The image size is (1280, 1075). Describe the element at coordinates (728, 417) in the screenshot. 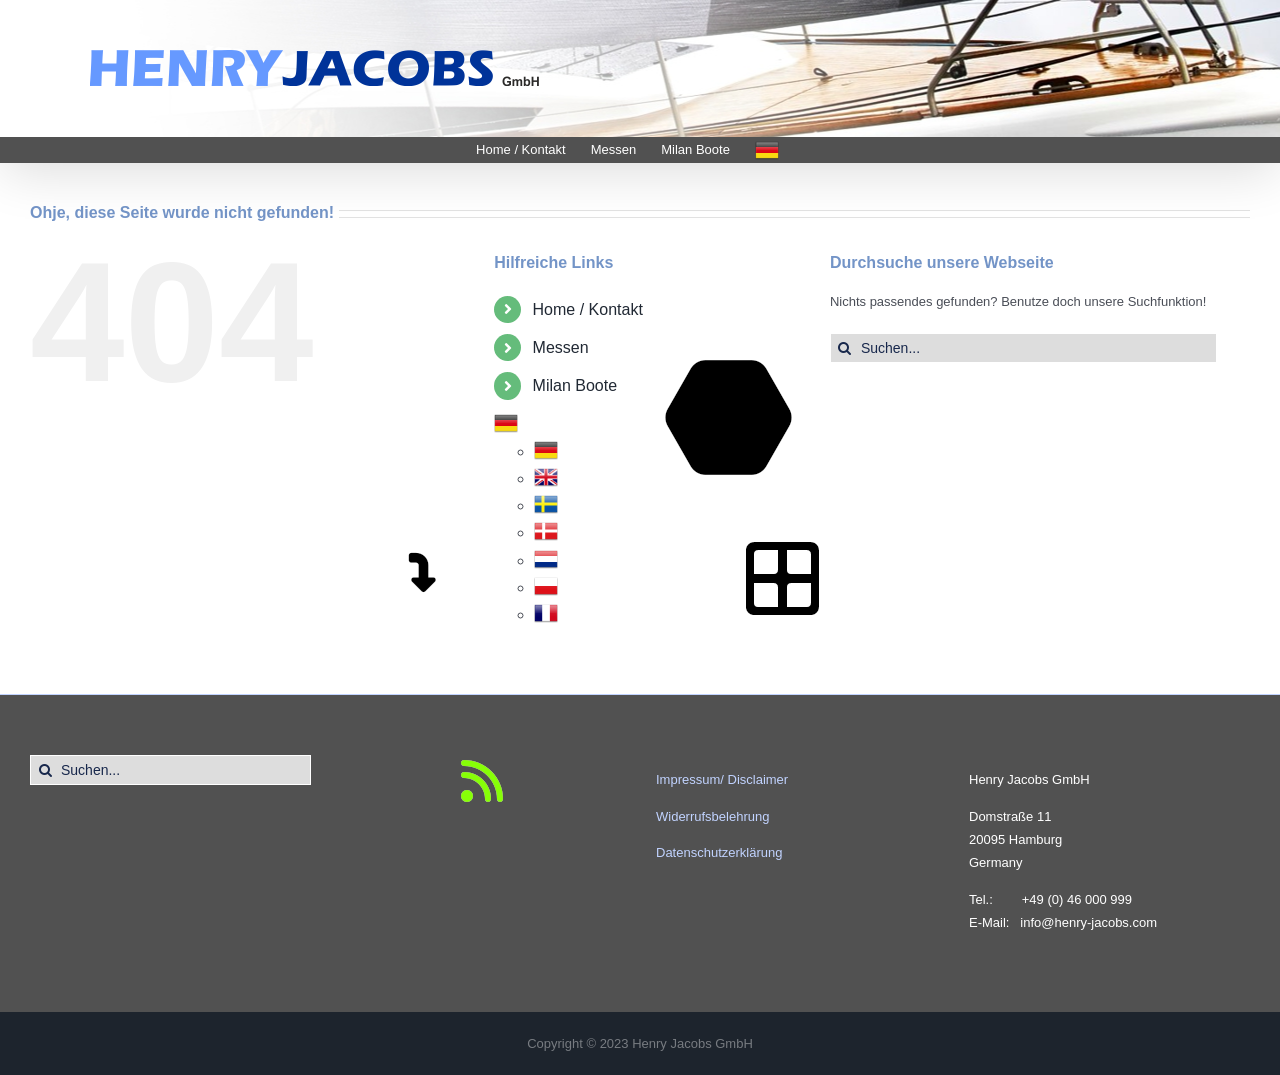

I see `hexagonal shape indicator or geometric element` at that location.